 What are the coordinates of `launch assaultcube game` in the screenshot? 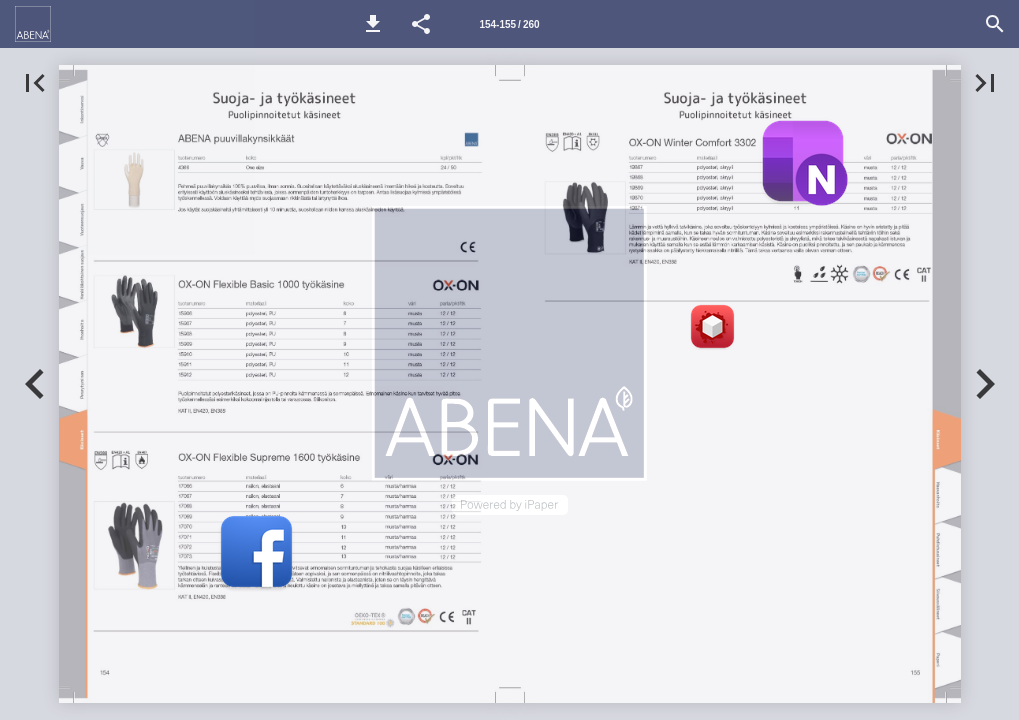 It's located at (712, 326).